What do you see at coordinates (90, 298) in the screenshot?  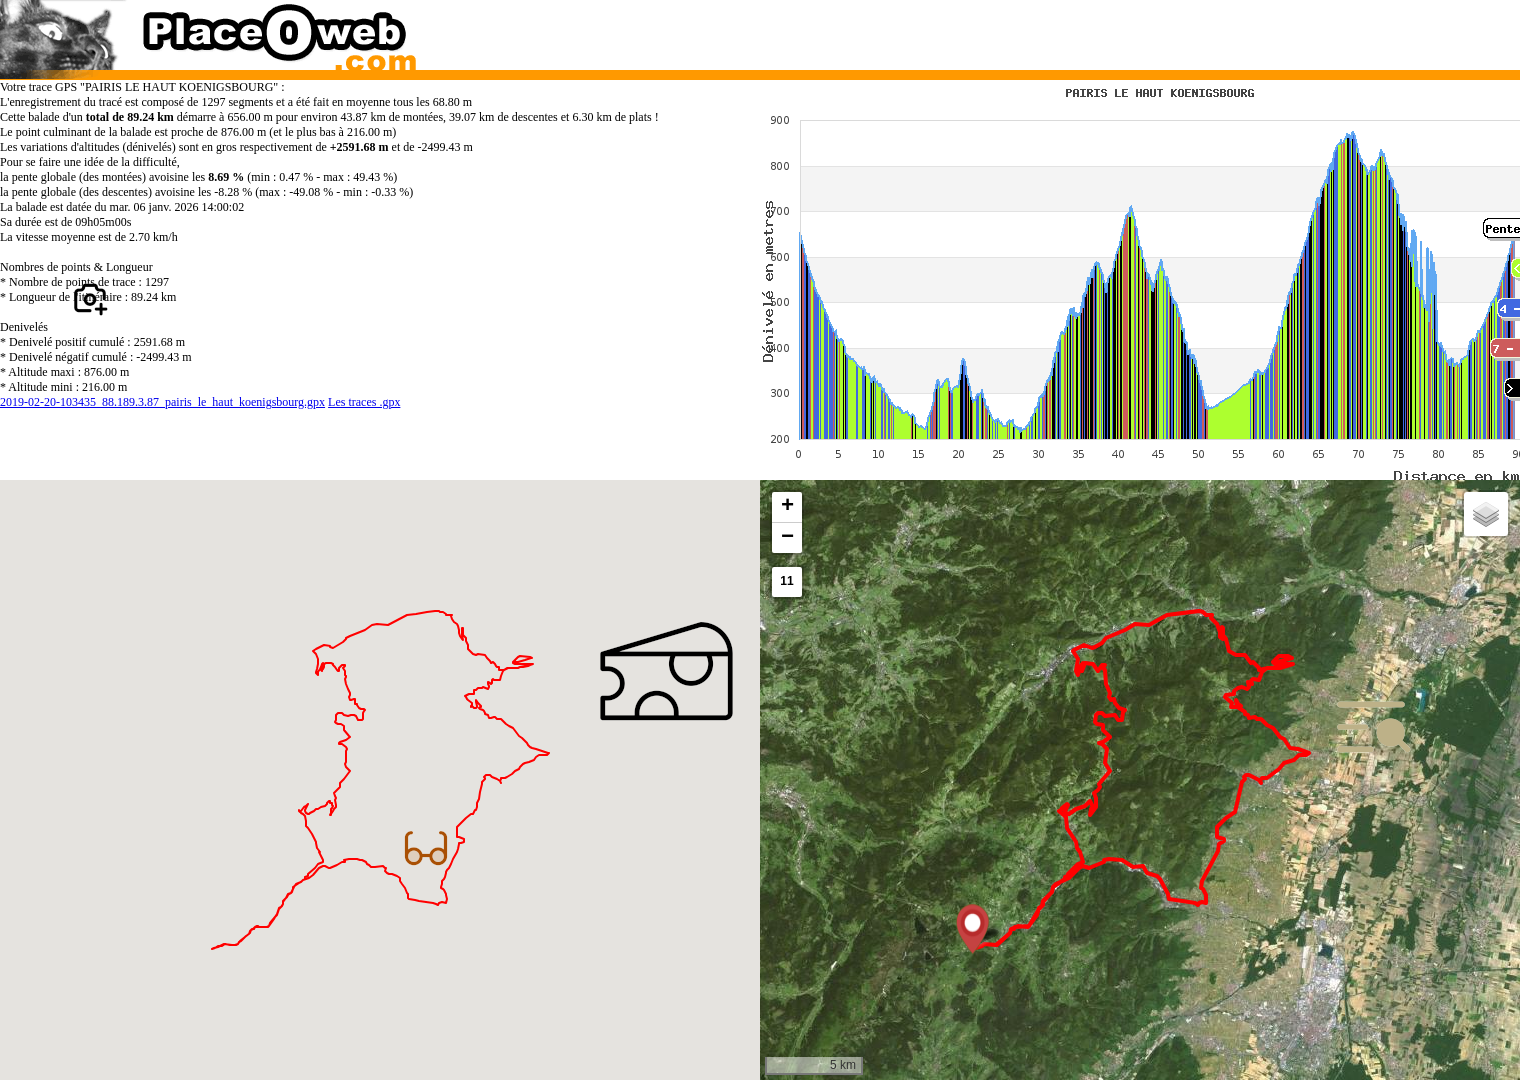 I see `add a new photo` at bounding box center [90, 298].